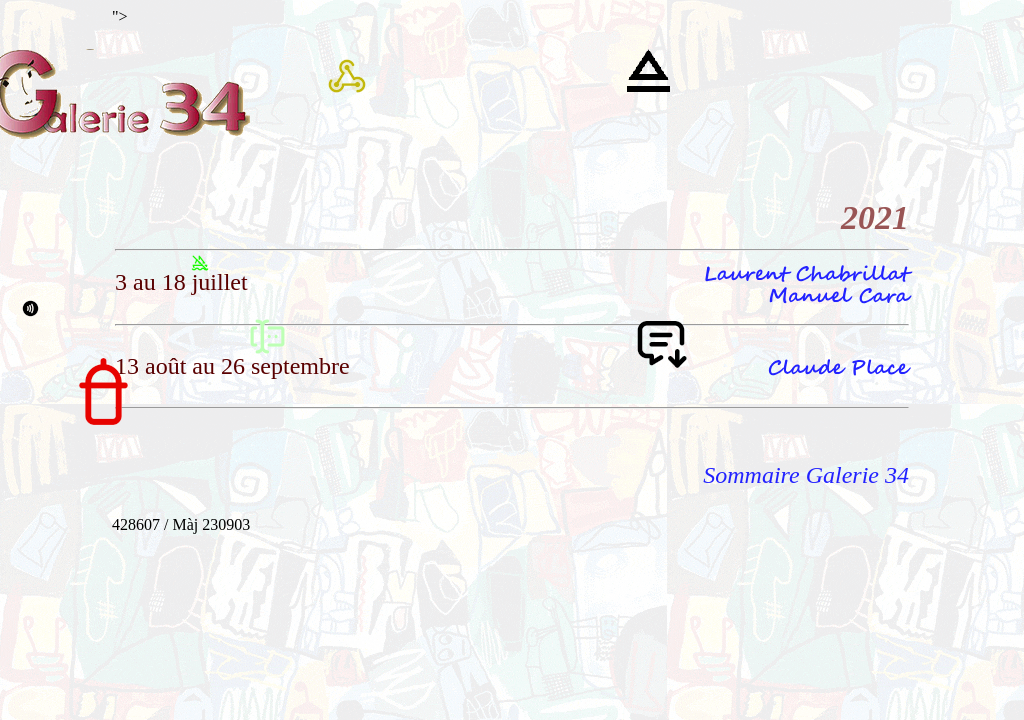  I want to click on configure webhook integrations, so click(347, 78).